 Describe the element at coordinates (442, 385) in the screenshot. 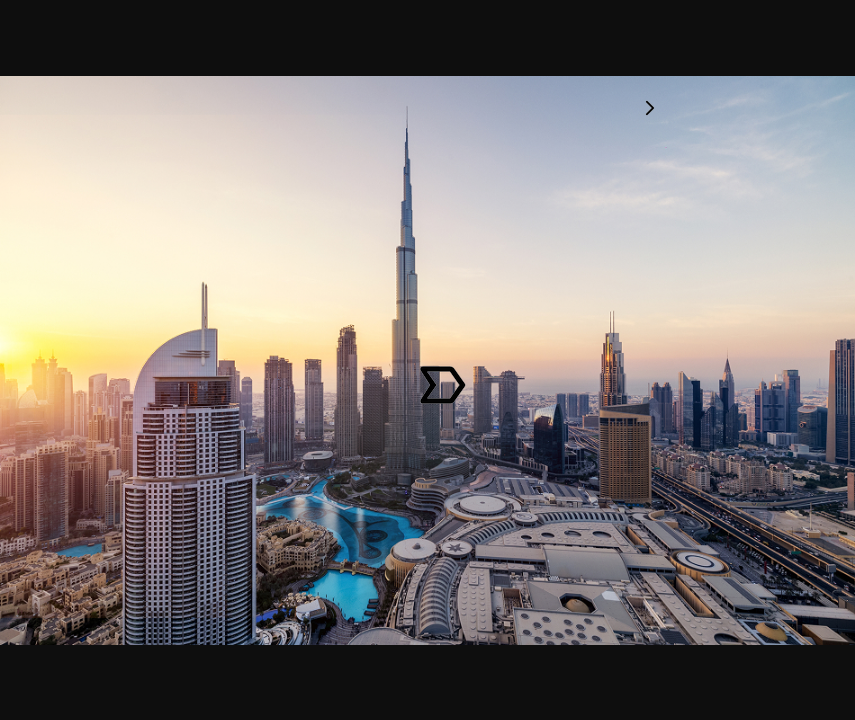

I see `mark item as important` at that location.